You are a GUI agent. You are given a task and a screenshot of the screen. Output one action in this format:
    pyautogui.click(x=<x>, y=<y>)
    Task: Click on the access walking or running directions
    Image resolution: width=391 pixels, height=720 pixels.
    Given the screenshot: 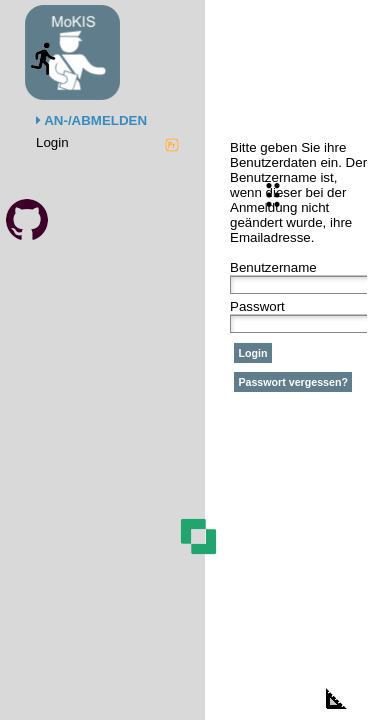 What is the action you would take?
    pyautogui.click(x=44, y=58)
    